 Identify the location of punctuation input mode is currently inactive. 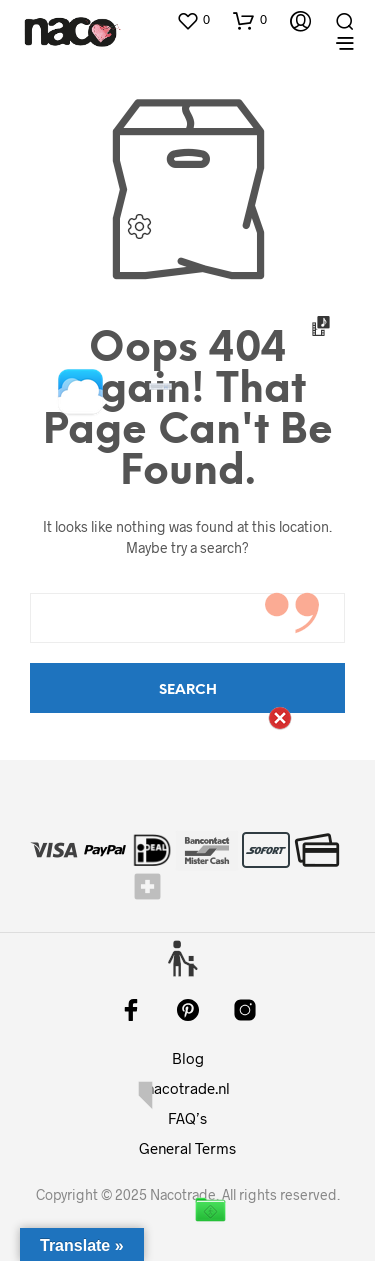
(292, 613).